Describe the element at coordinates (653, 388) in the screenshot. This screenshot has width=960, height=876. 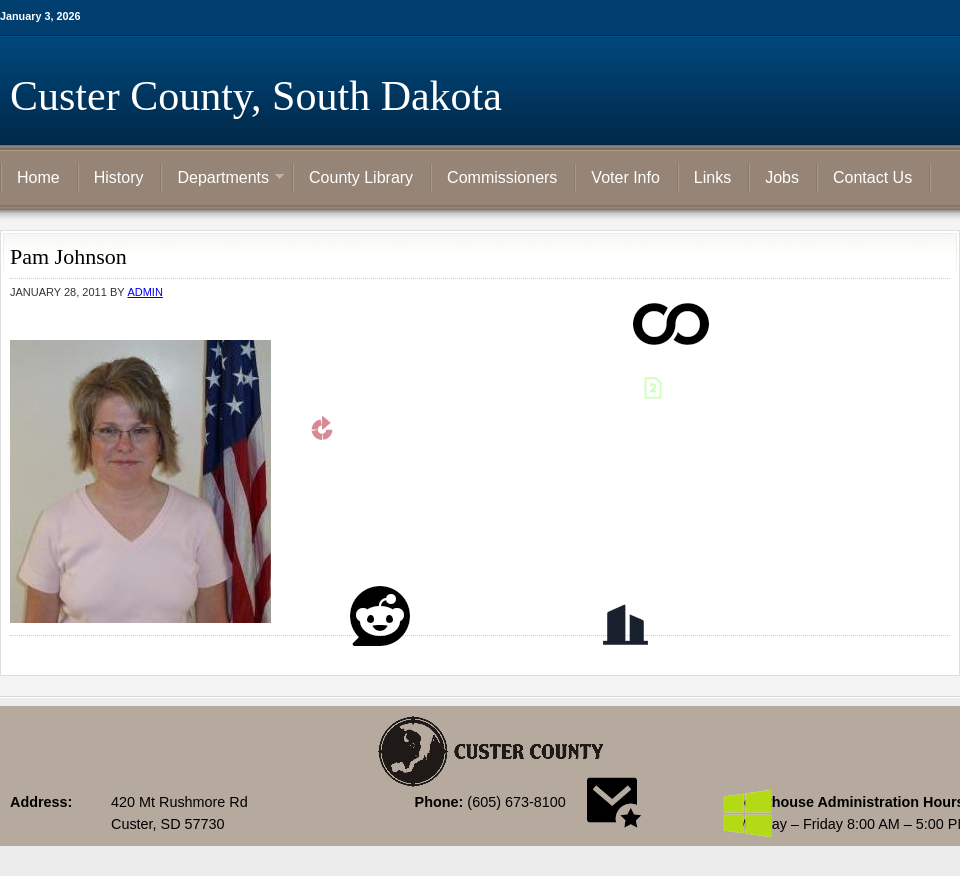
I see `indicates SIM card 2 is active` at that location.